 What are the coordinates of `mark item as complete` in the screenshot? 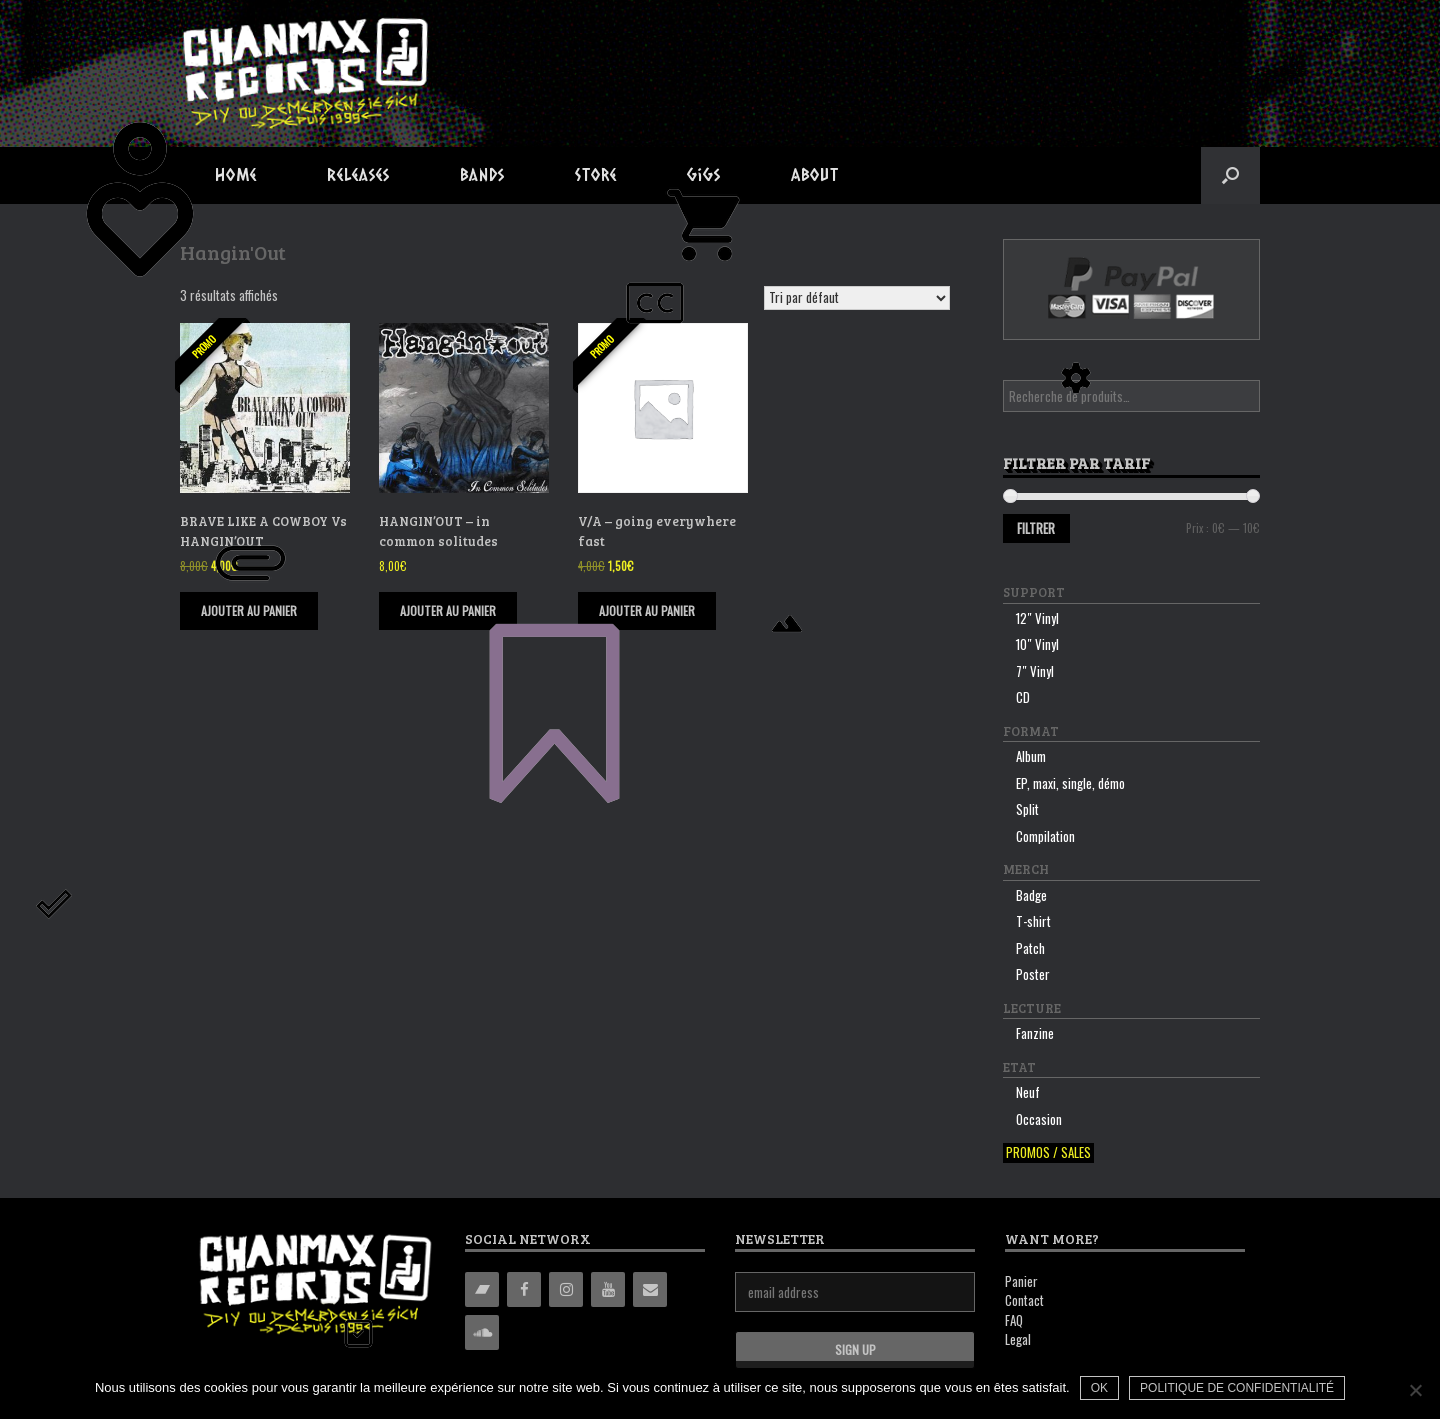 It's located at (358, 1333).